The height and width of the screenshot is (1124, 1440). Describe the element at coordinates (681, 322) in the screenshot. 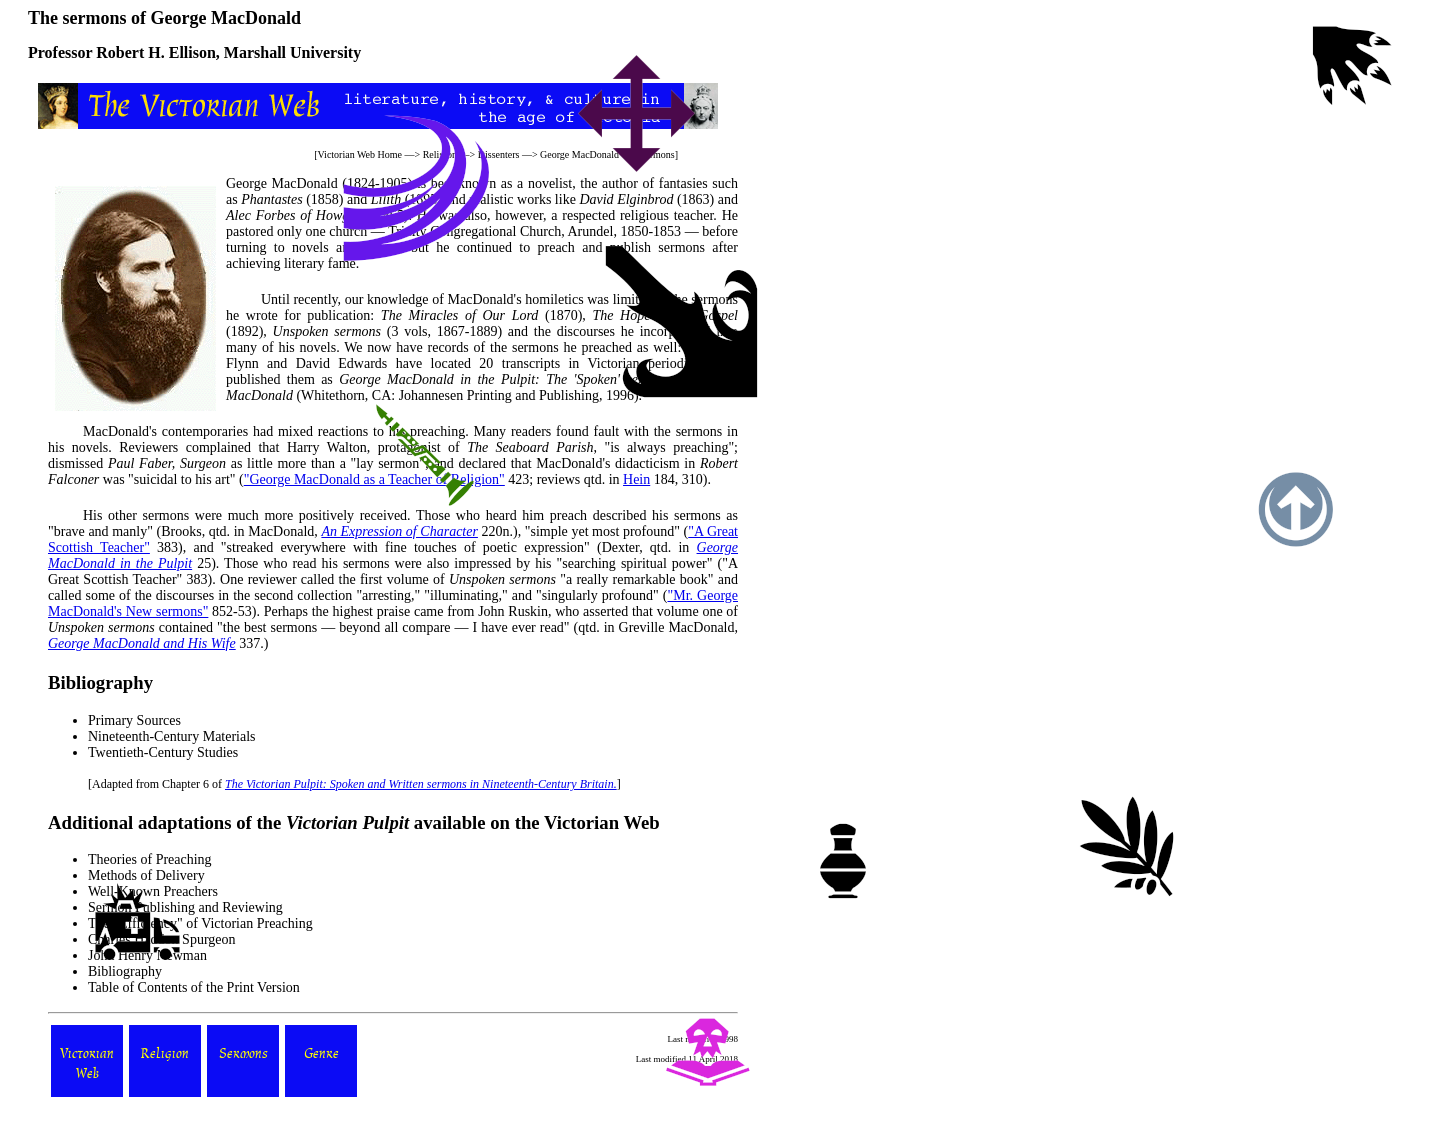

I see `activate dragon breath ability` at that location.